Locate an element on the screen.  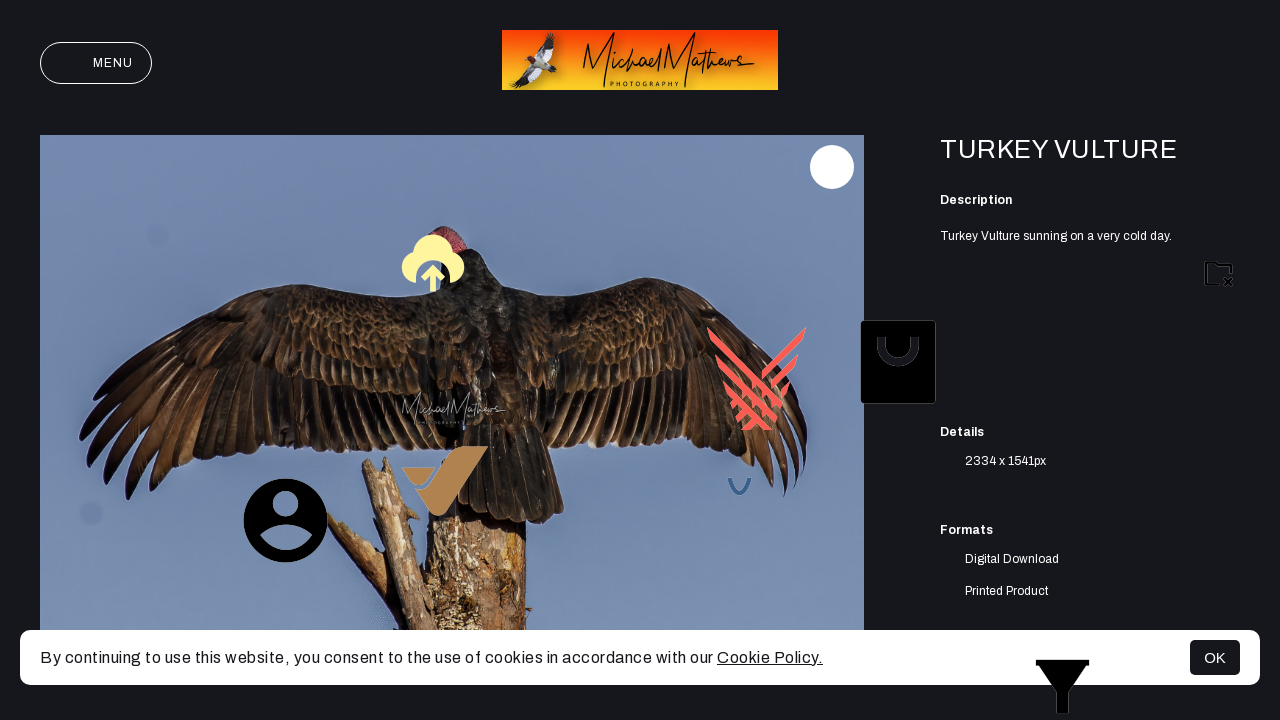
access your account or profile settings is located at coordinates (285, 520).